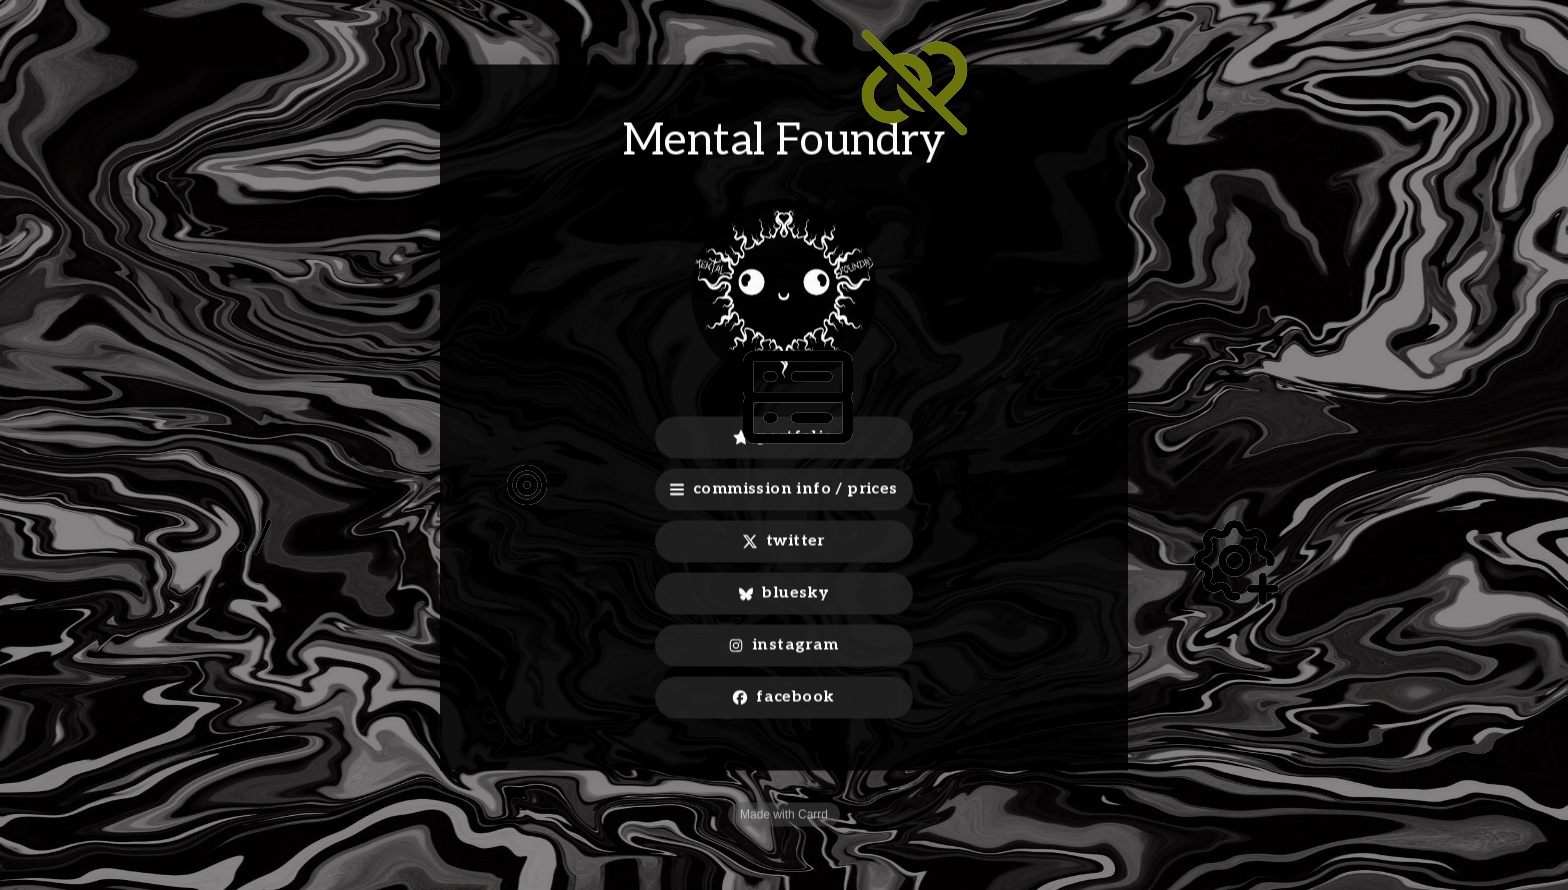  What do you see at coordinates (1234, 560) in the screenshot?
I see `add new settings or preferences` at bounding box center [1234, 560].